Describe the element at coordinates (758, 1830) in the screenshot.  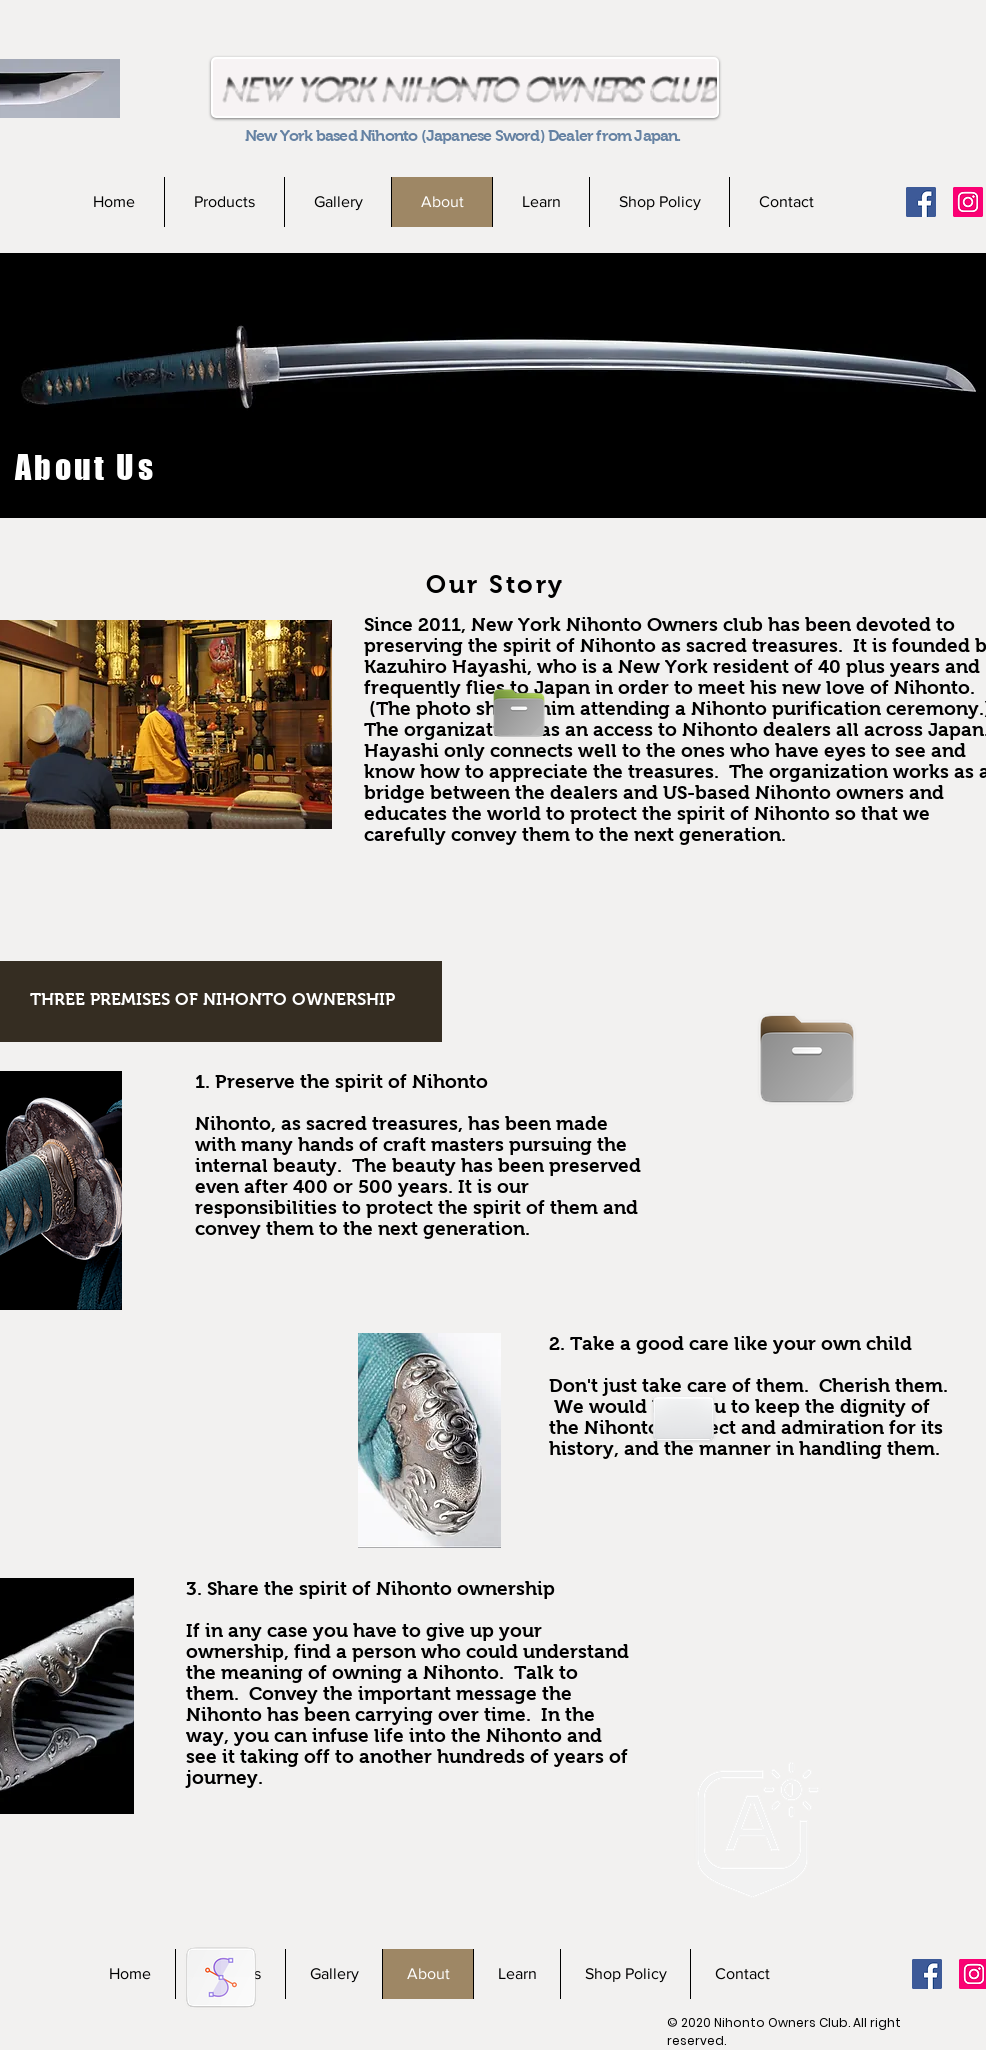
I see `adjust keyboard backlight brightness` at that location.